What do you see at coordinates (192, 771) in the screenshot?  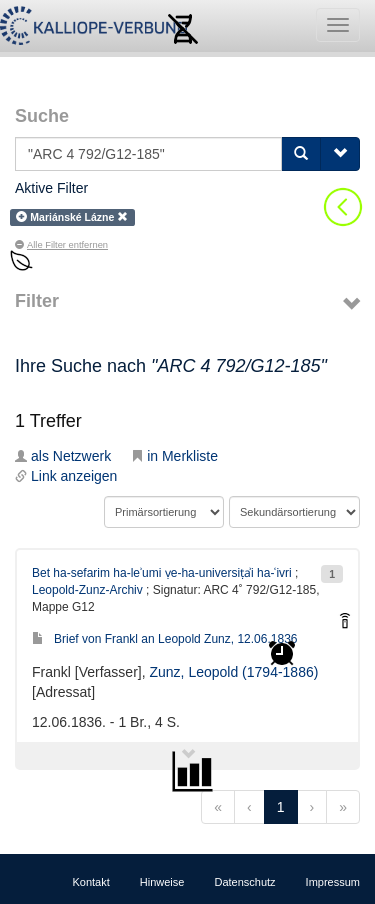 I see `view analytics or statistics` at bounding box center [192, 771].